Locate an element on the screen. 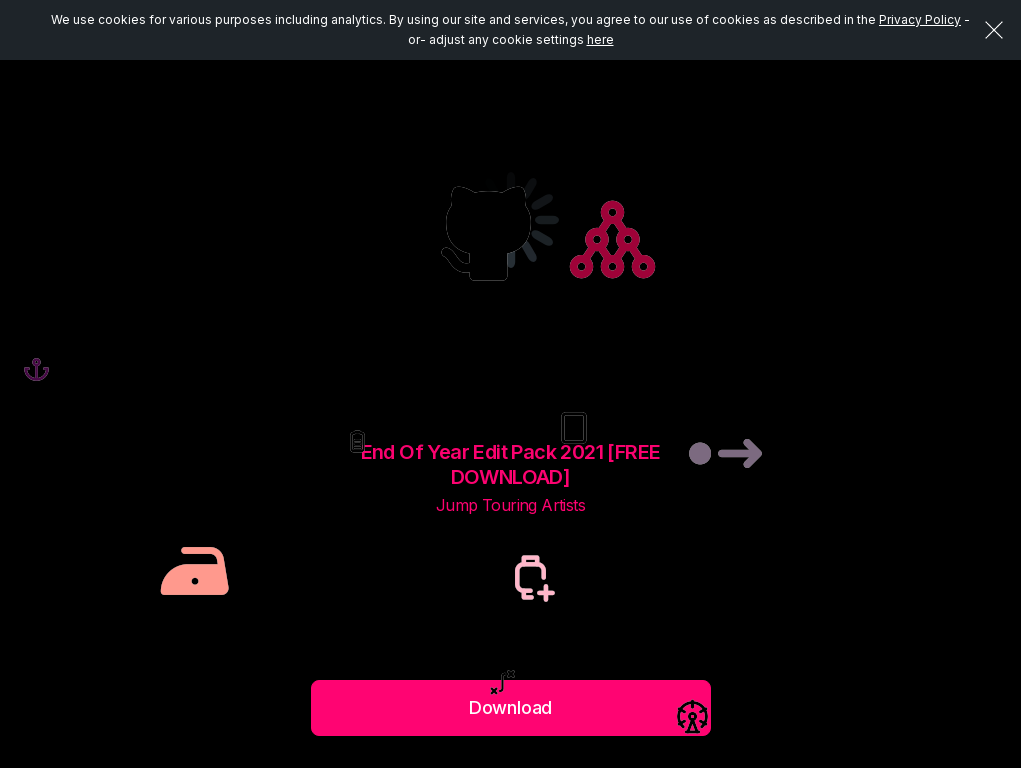 The image size is (1021, 768). add a new smartwatch device is located at coordinates (530, 577).